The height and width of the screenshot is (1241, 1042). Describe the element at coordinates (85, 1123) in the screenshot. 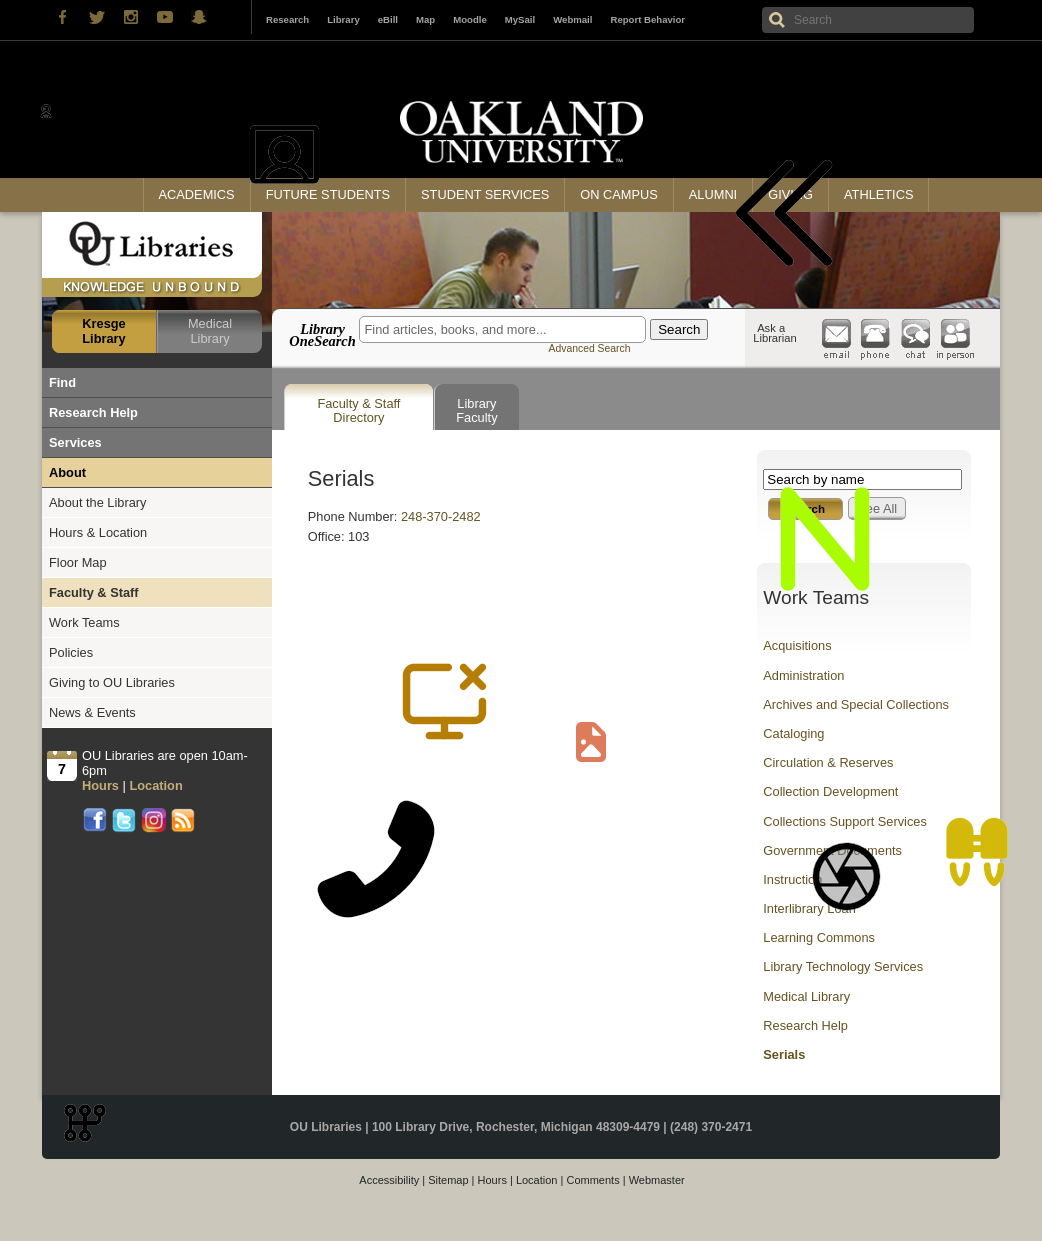

I see `select manual transmission mode` at that location.